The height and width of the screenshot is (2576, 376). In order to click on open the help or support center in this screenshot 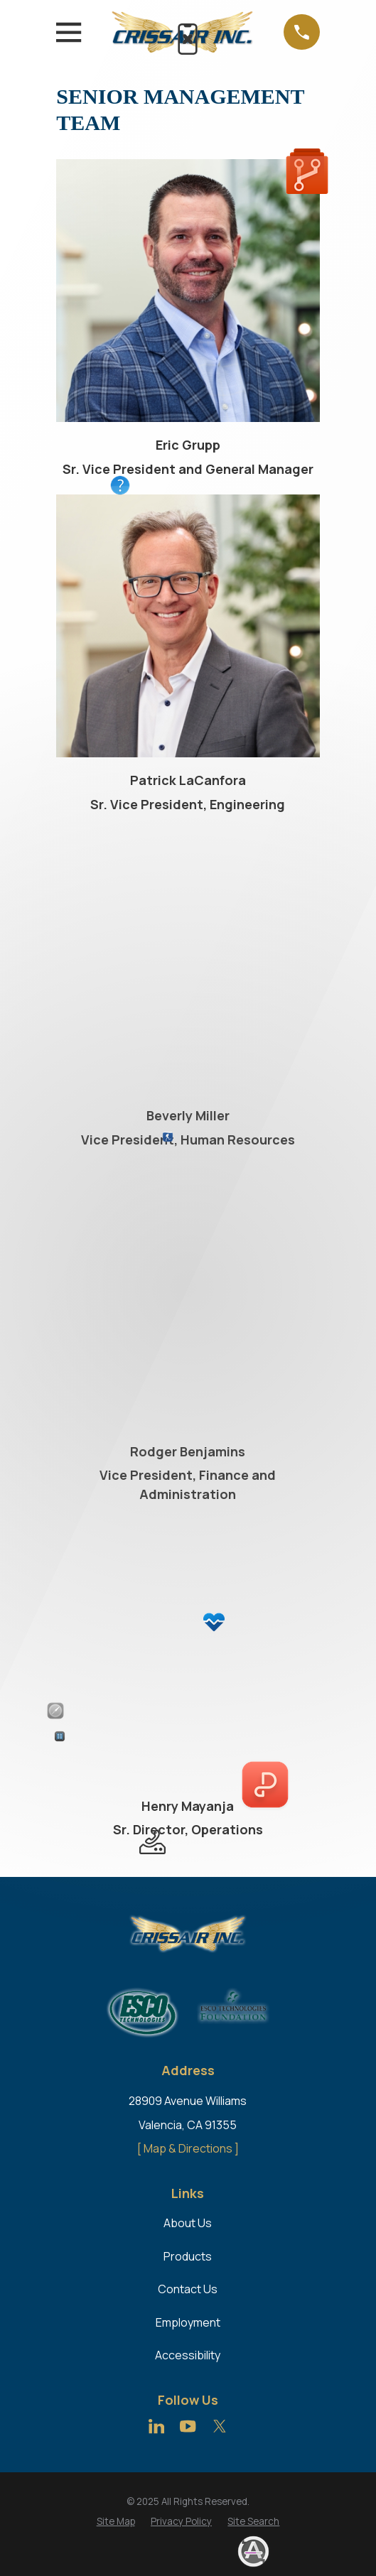, I will do `click(120, 485)`.